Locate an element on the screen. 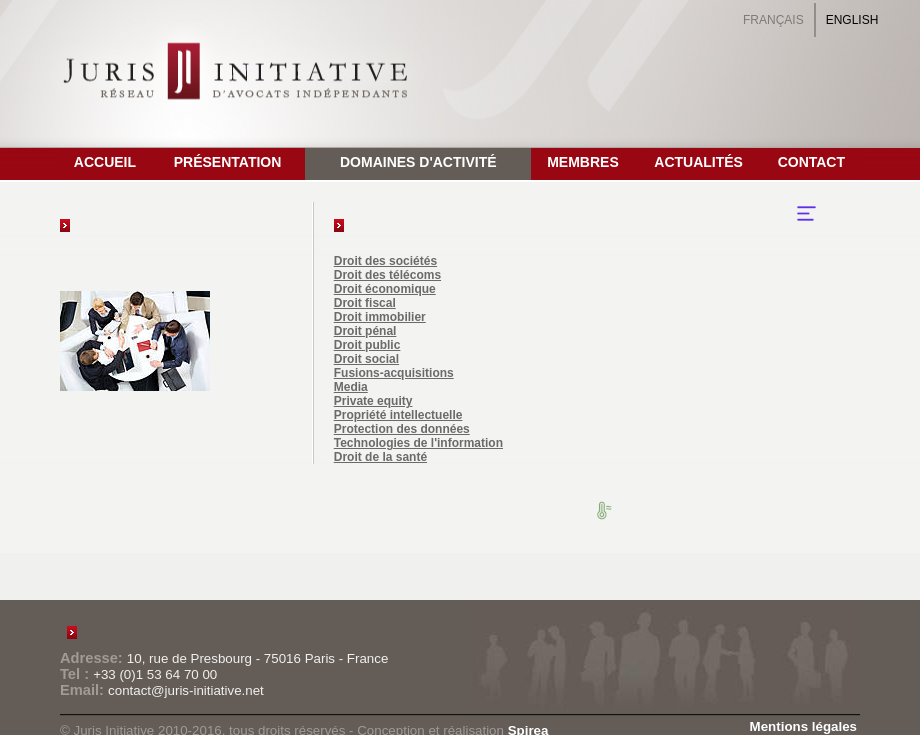 Image resolution: width=920 pixels, height=735 pixels. indicates high temperature or heat warning is located at coordinates (602, 510).